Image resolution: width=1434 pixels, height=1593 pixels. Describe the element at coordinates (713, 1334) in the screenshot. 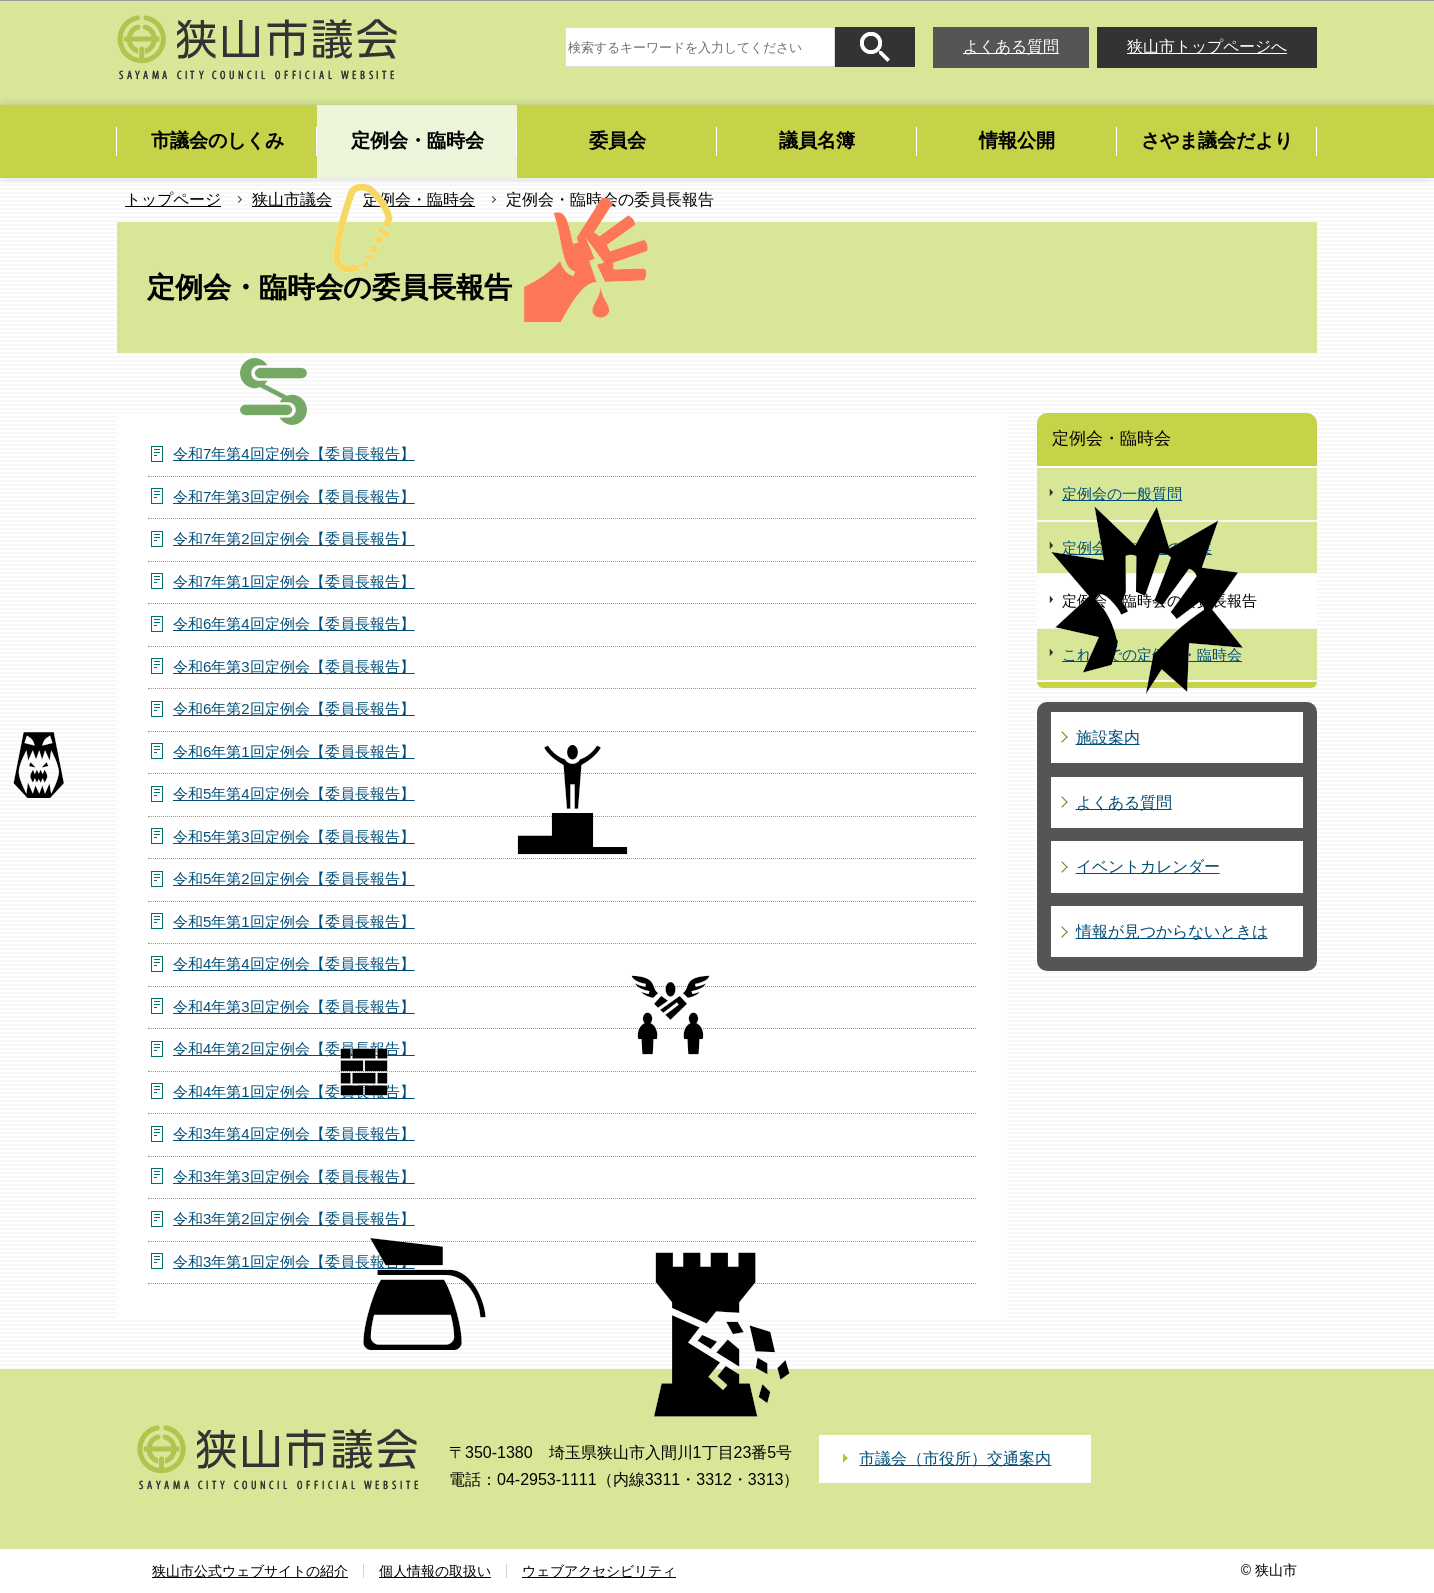

I see `indicates a destroyed or damaged tower in a game` at that location.